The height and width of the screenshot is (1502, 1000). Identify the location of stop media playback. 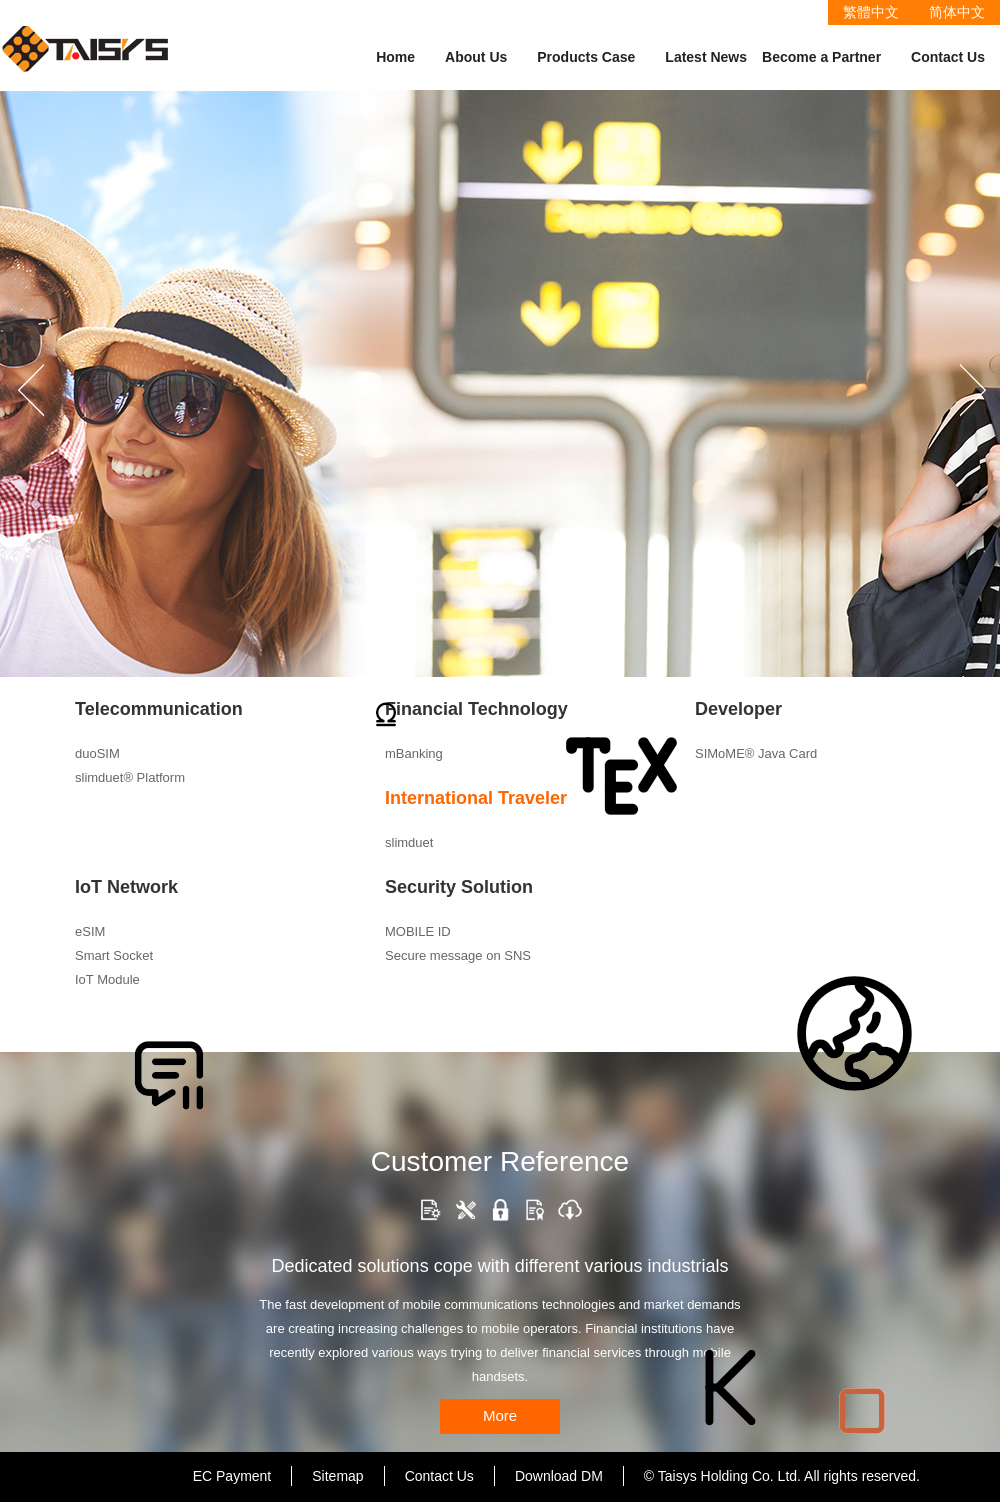
(862, 1411).